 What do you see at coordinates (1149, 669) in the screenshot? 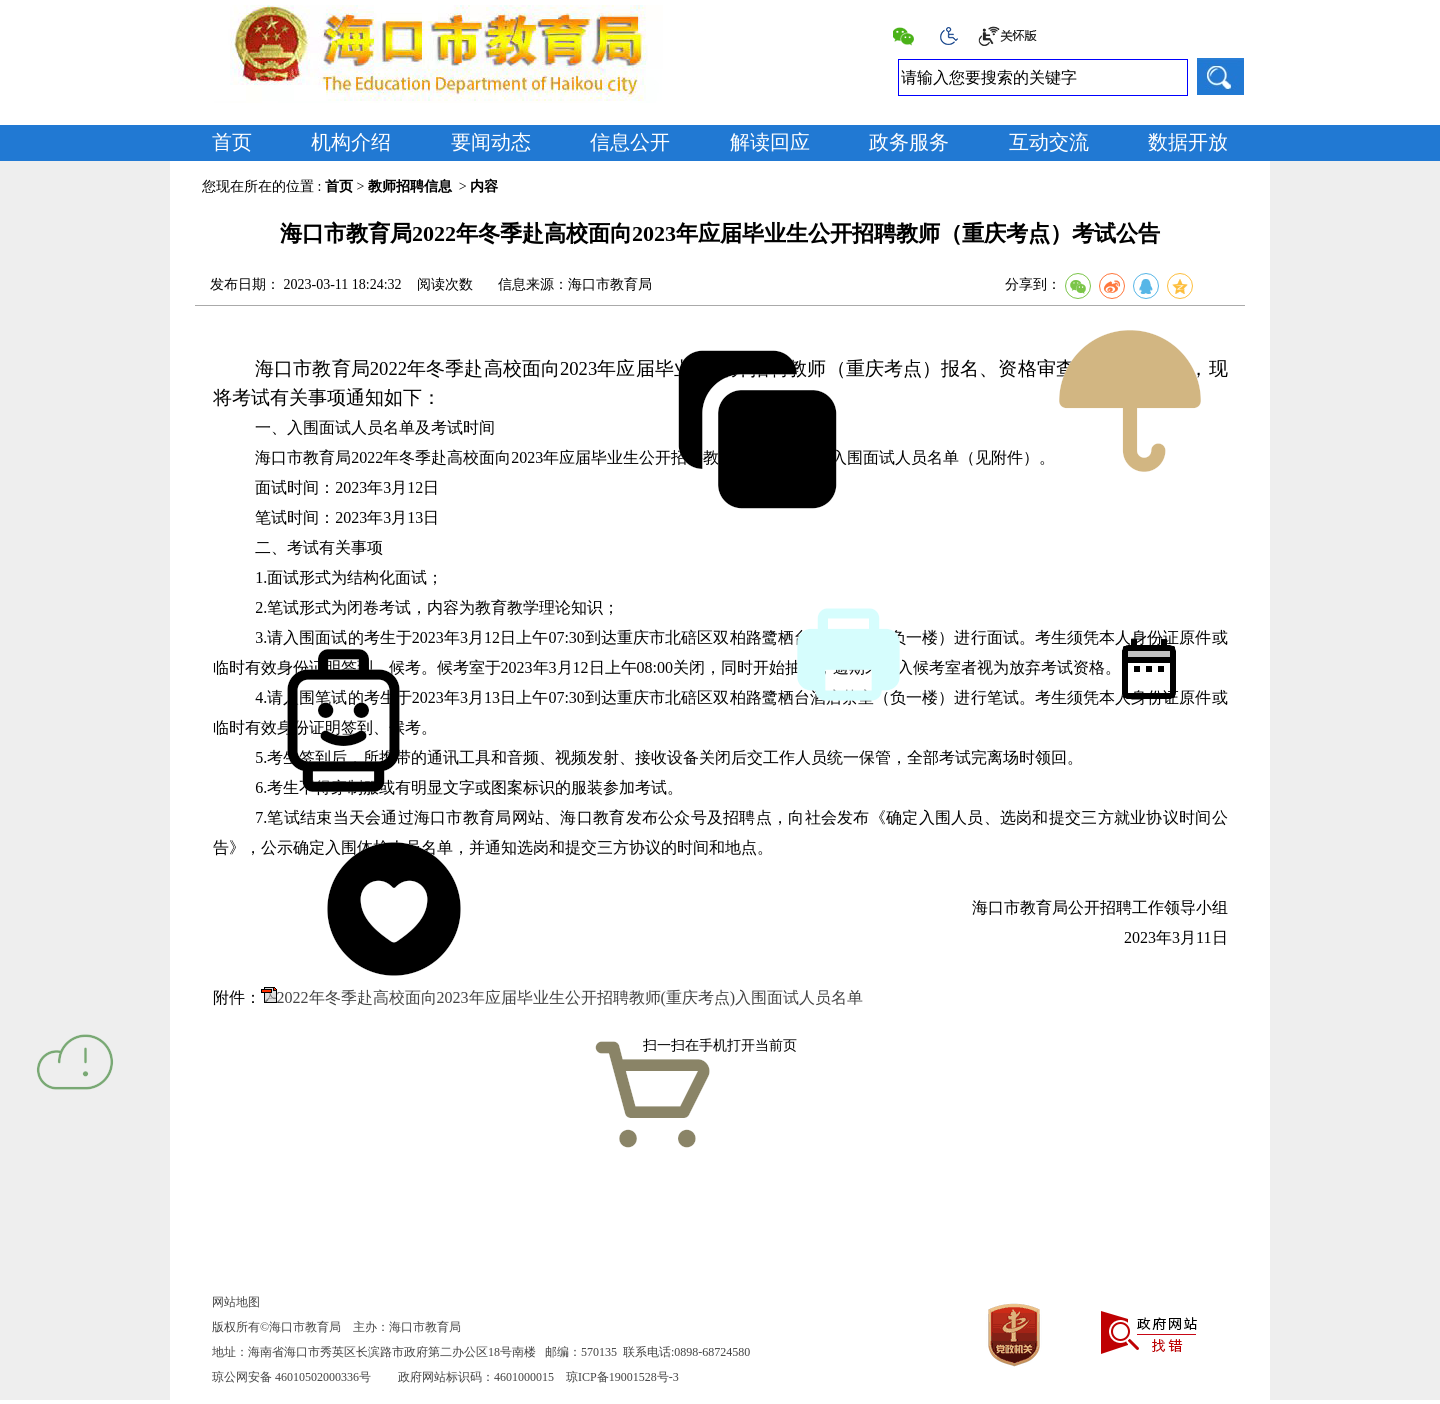
I see `select a date range` at bounding box center [1149, 669].